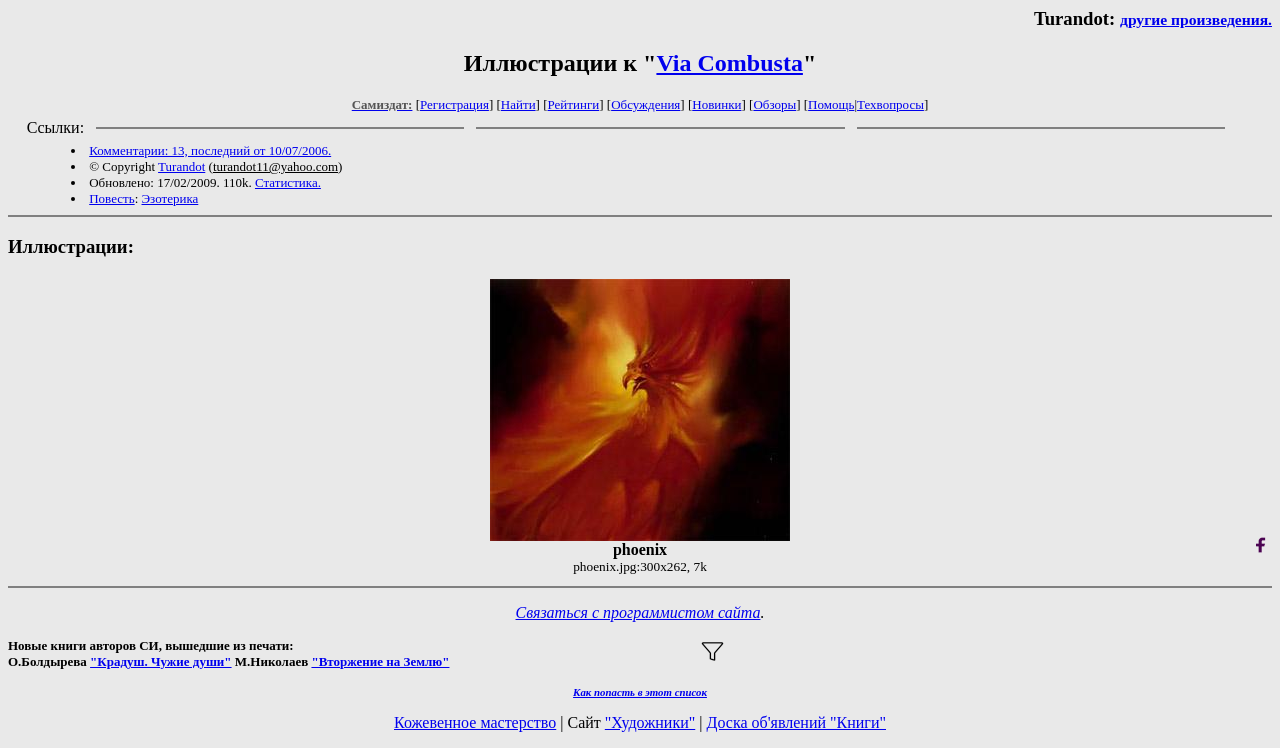 Image resolution: width=1280 pixels, height=748 pixels. What do you see at coordinates (1261, 545) in the screenshot?
I see `open Facebook app` at bounding box center [1261, 545].